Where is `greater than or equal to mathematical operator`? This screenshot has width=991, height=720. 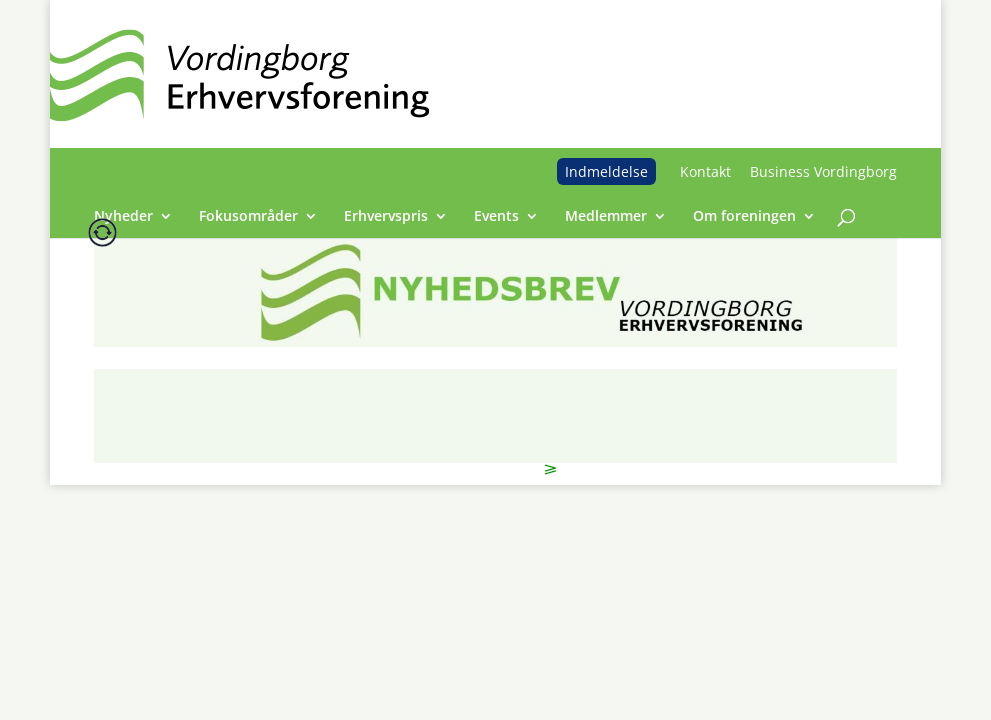
greater than or equal to mathematical operator is located at coordinates (550, 469).